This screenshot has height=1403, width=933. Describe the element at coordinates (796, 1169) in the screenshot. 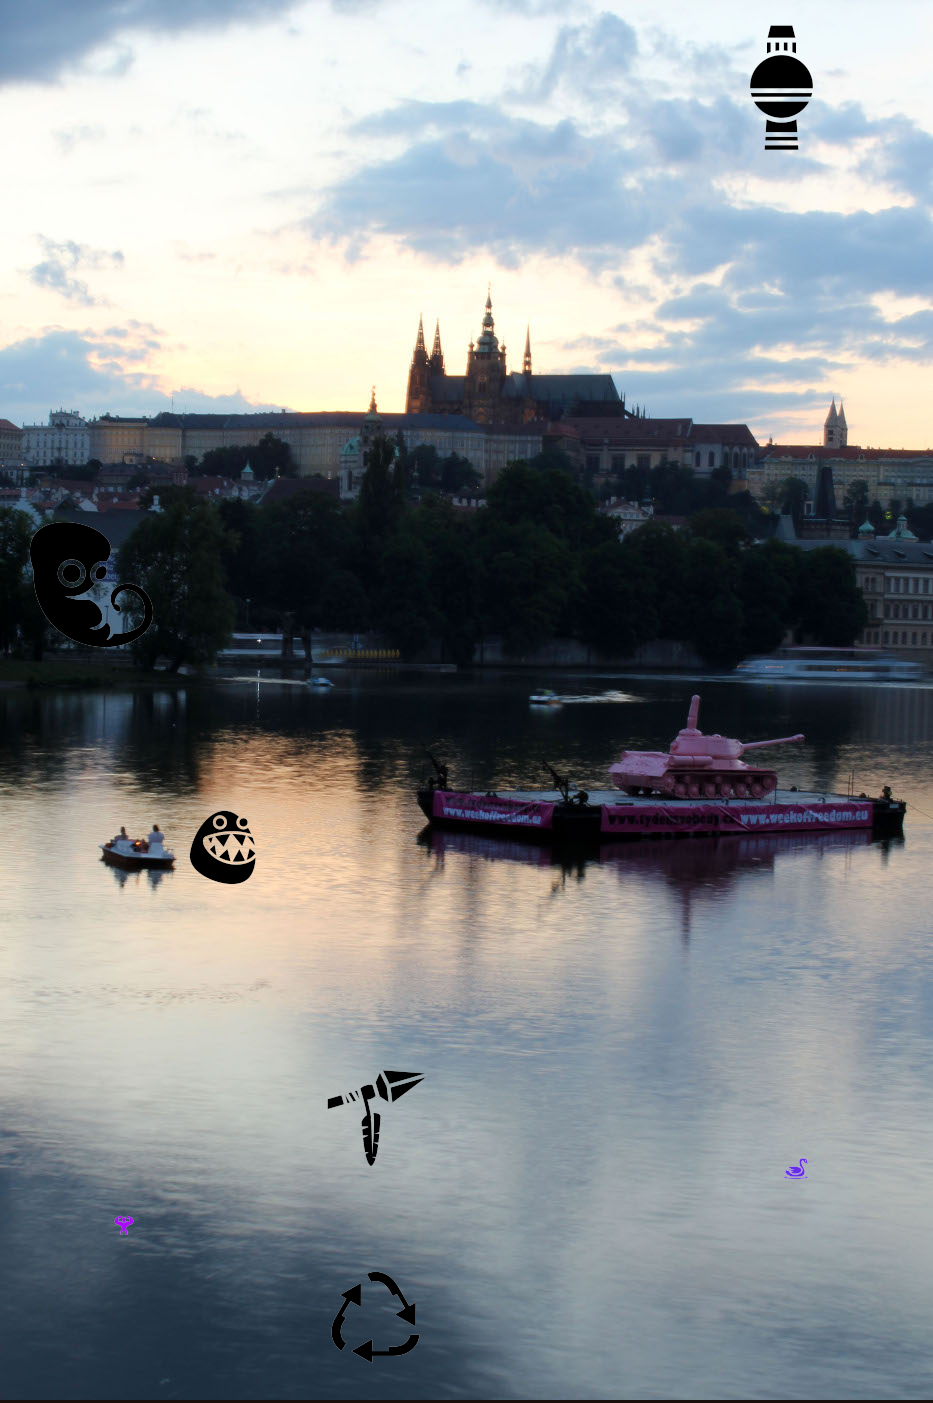

I see `decorative swan icon for nature or wildlife themed games` at that location.